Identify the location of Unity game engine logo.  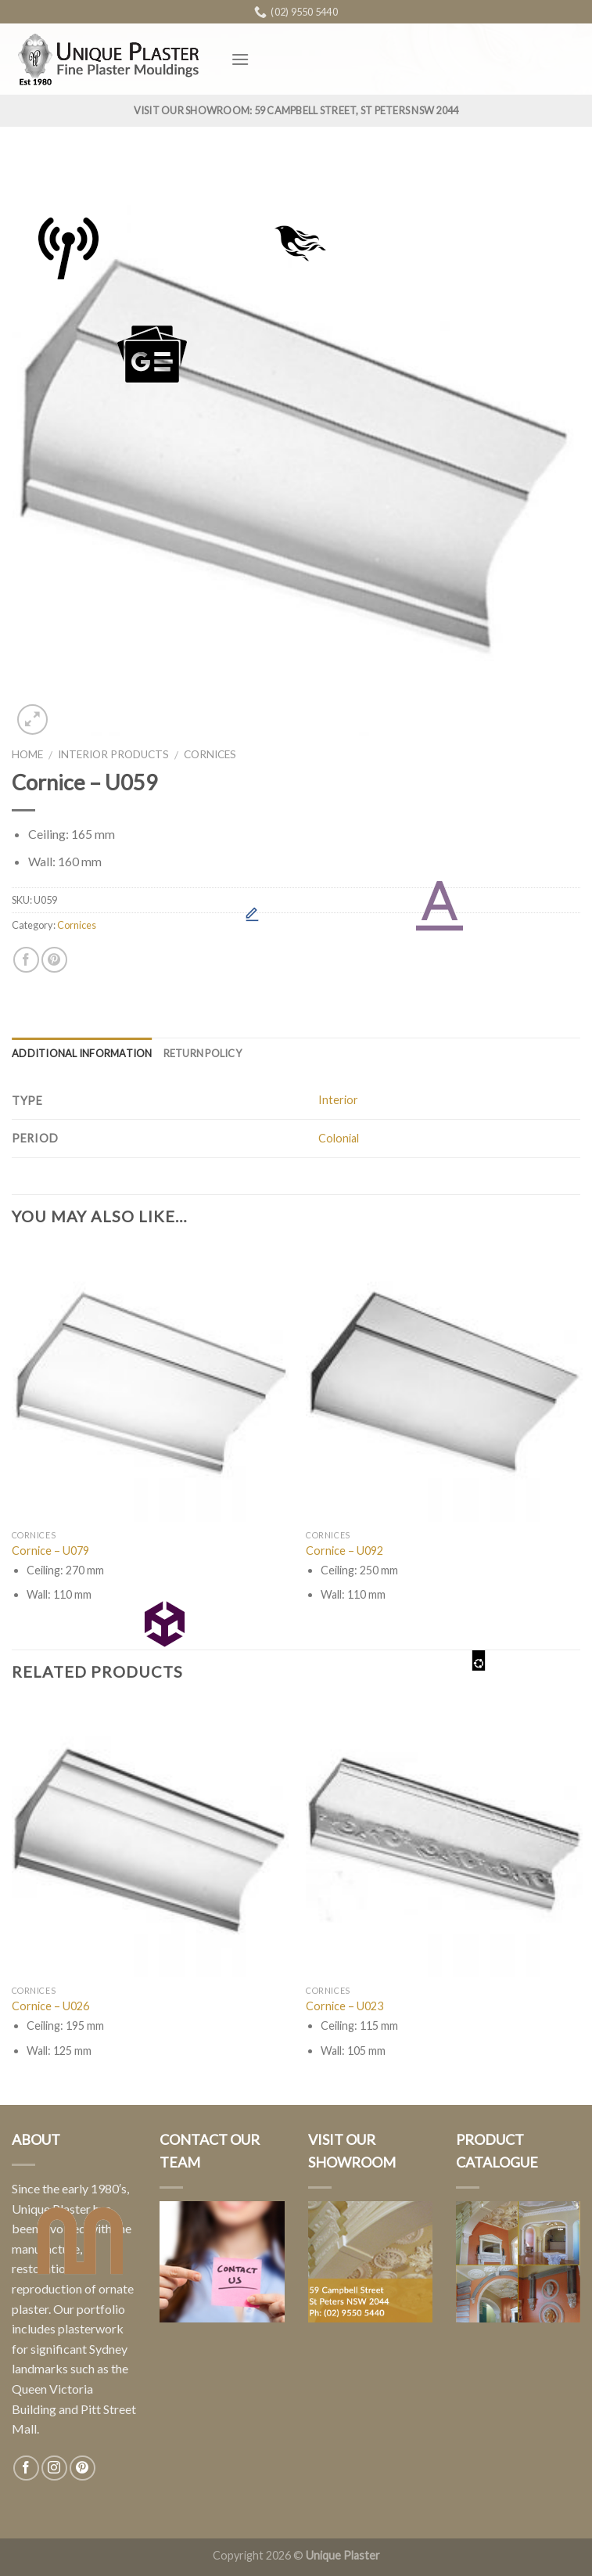
(164, 1624).